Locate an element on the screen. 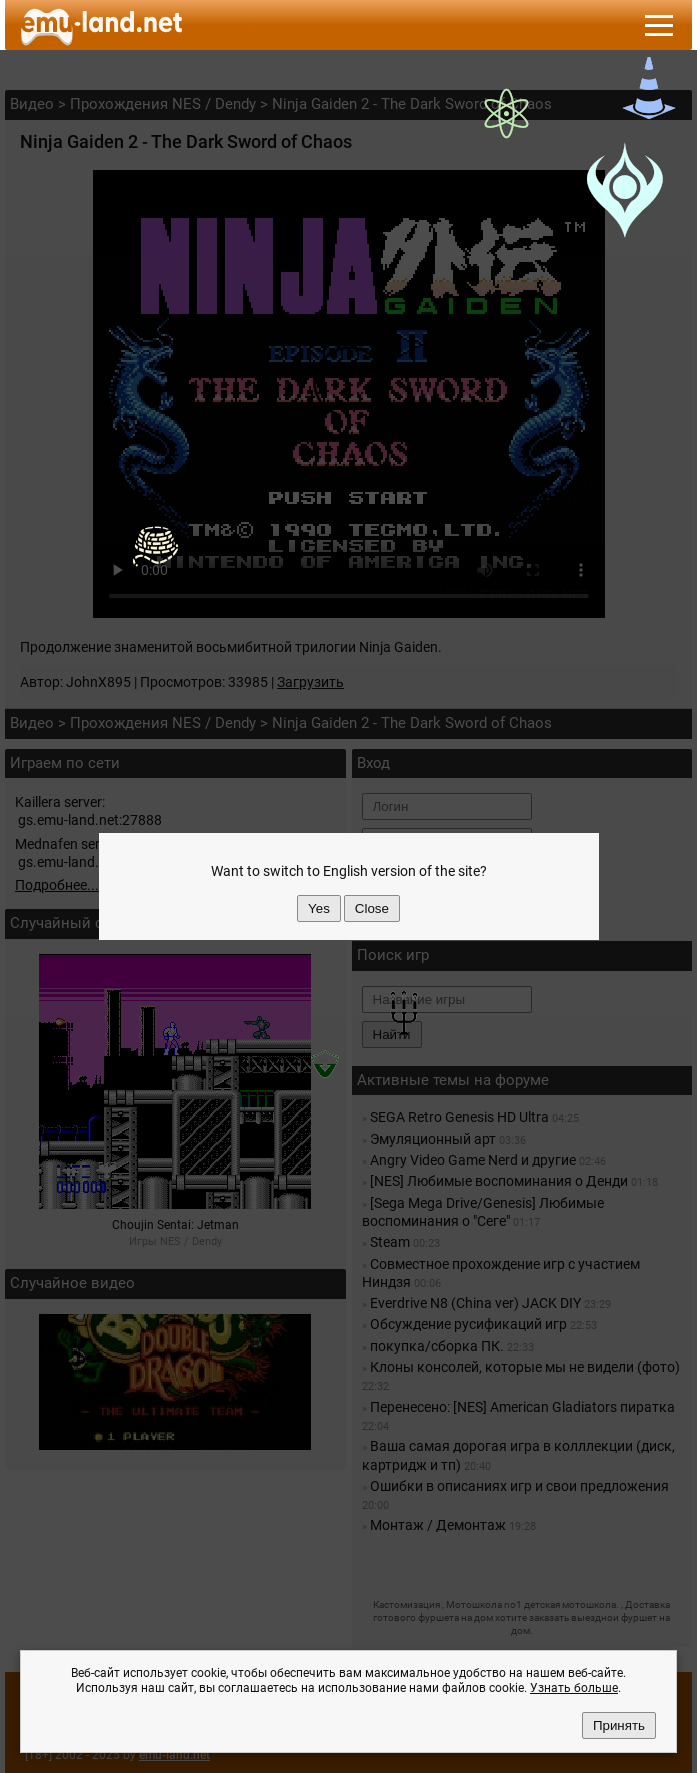 This screenshot has height=1773, width=697. equip rope item in inventory is located at coordinates (155, 546).